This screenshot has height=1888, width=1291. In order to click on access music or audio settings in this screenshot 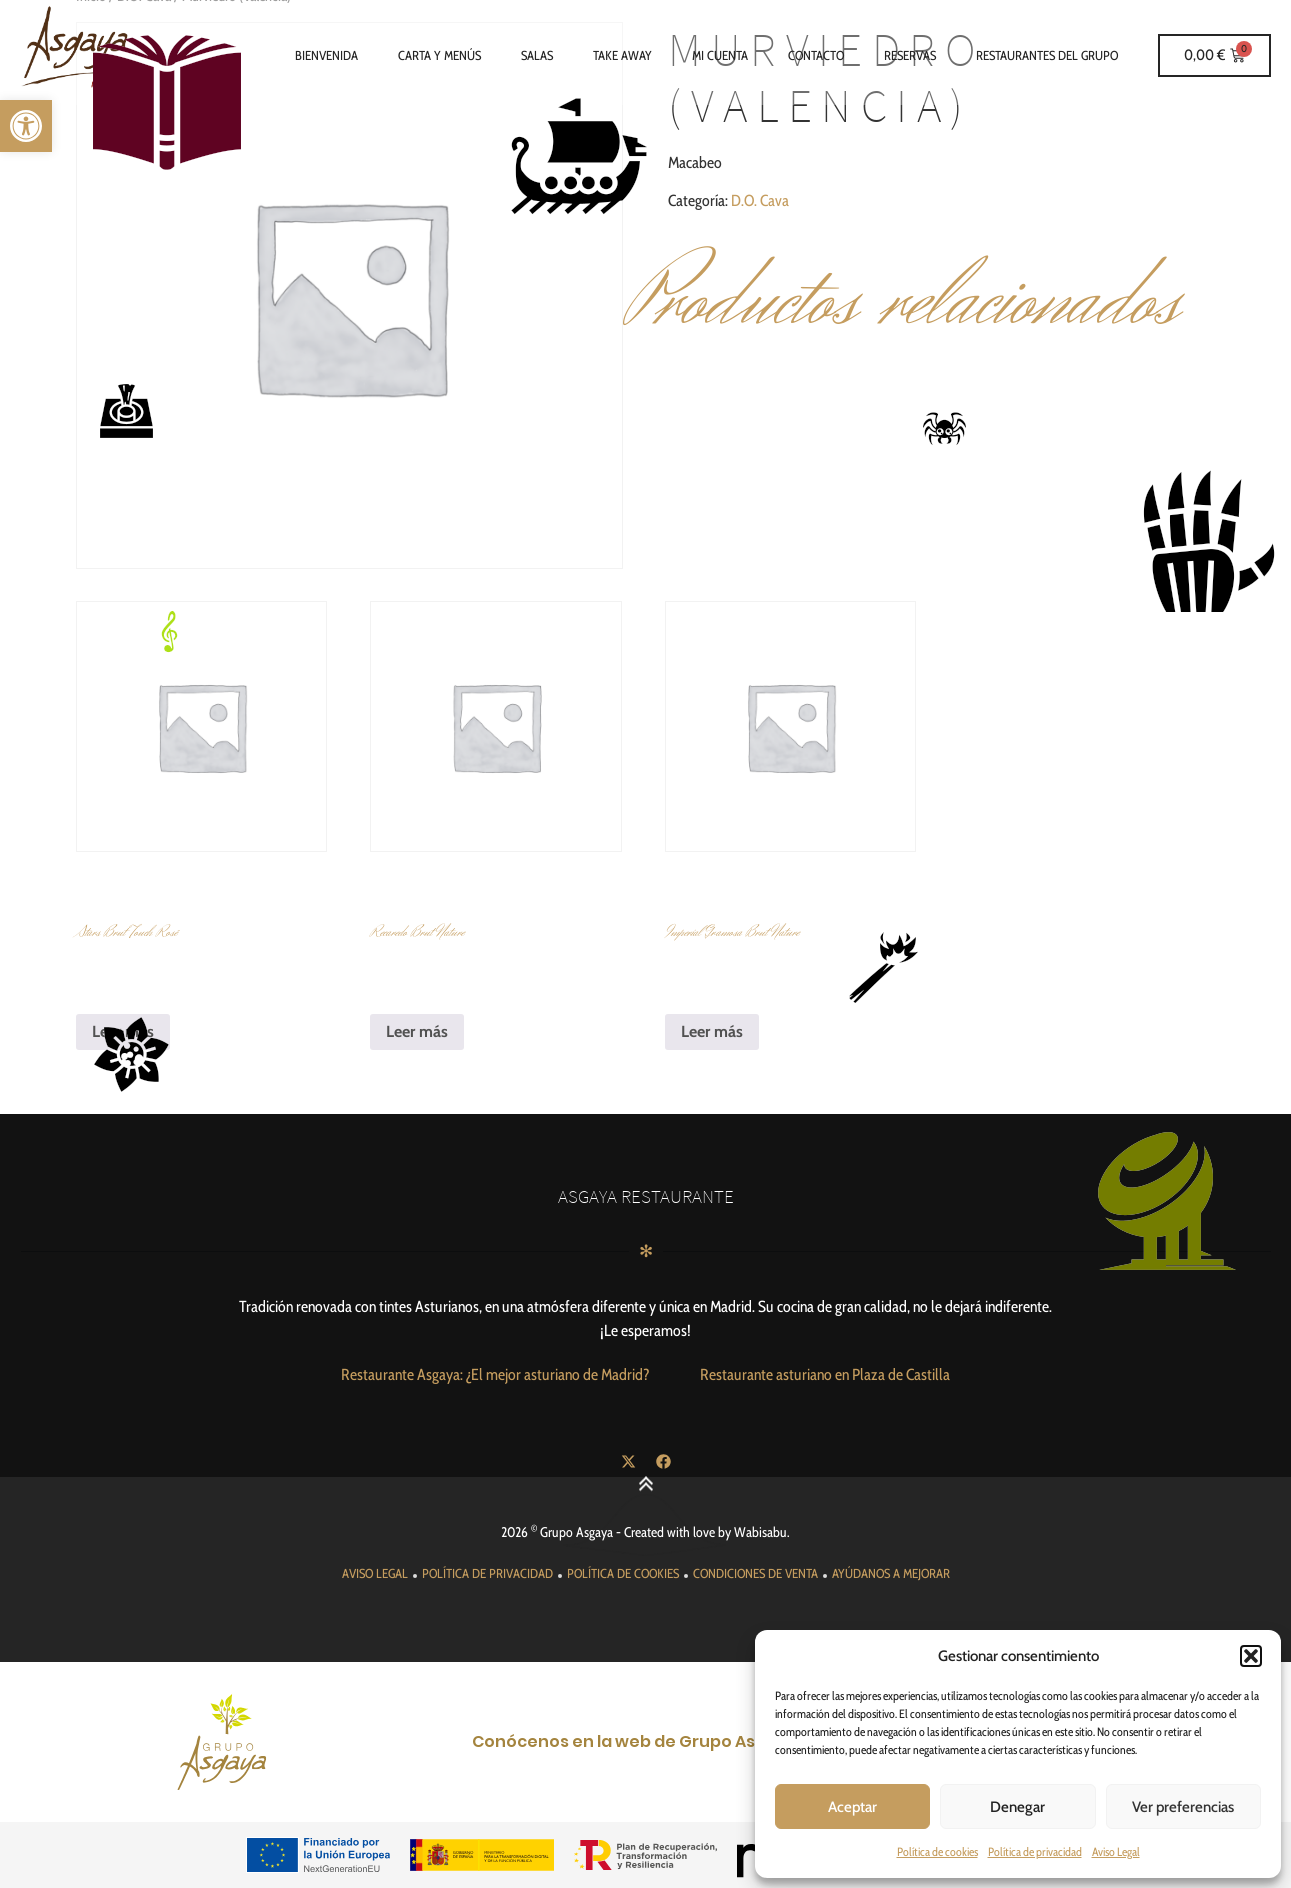, I will do `click(169, 631)`.